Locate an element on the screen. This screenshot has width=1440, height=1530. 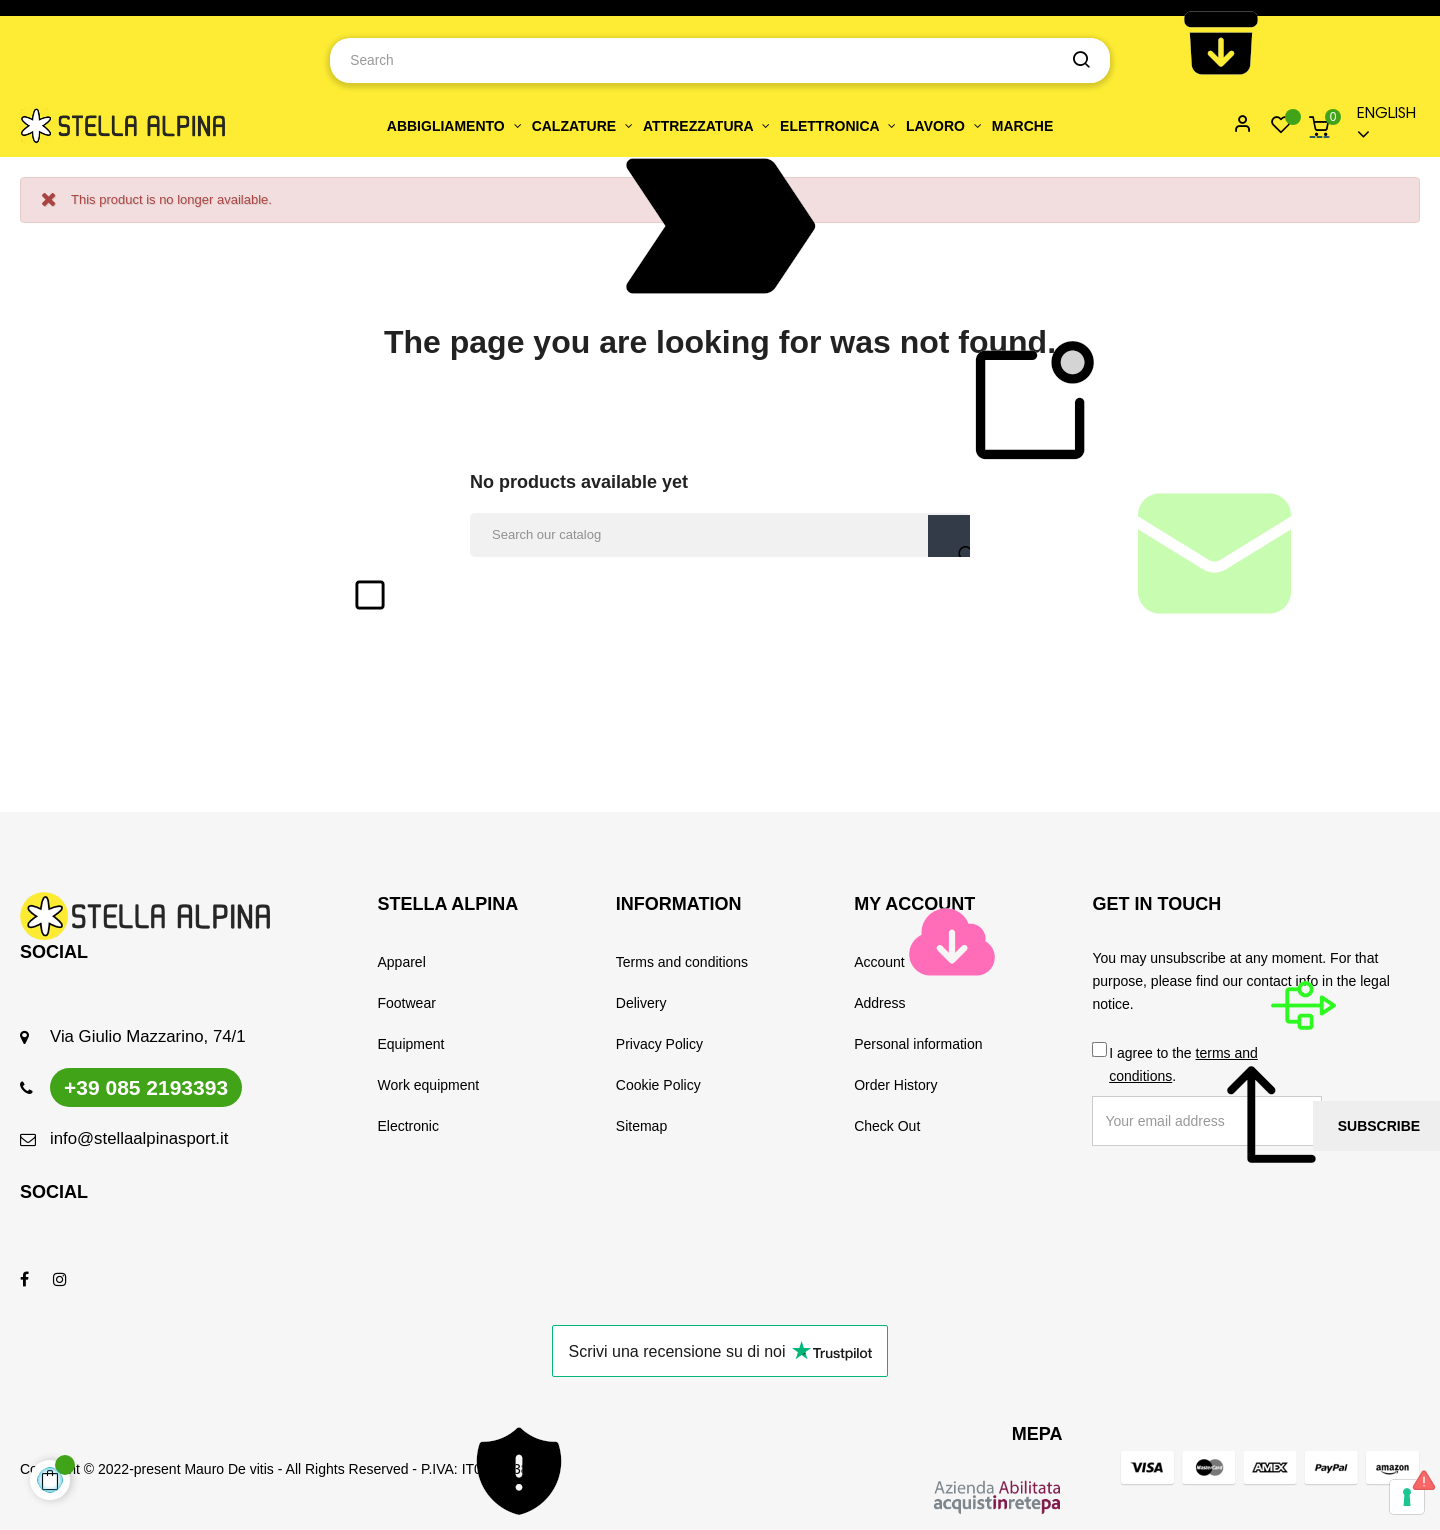
security warning or alert detected is located at coordinates (519, 1471).